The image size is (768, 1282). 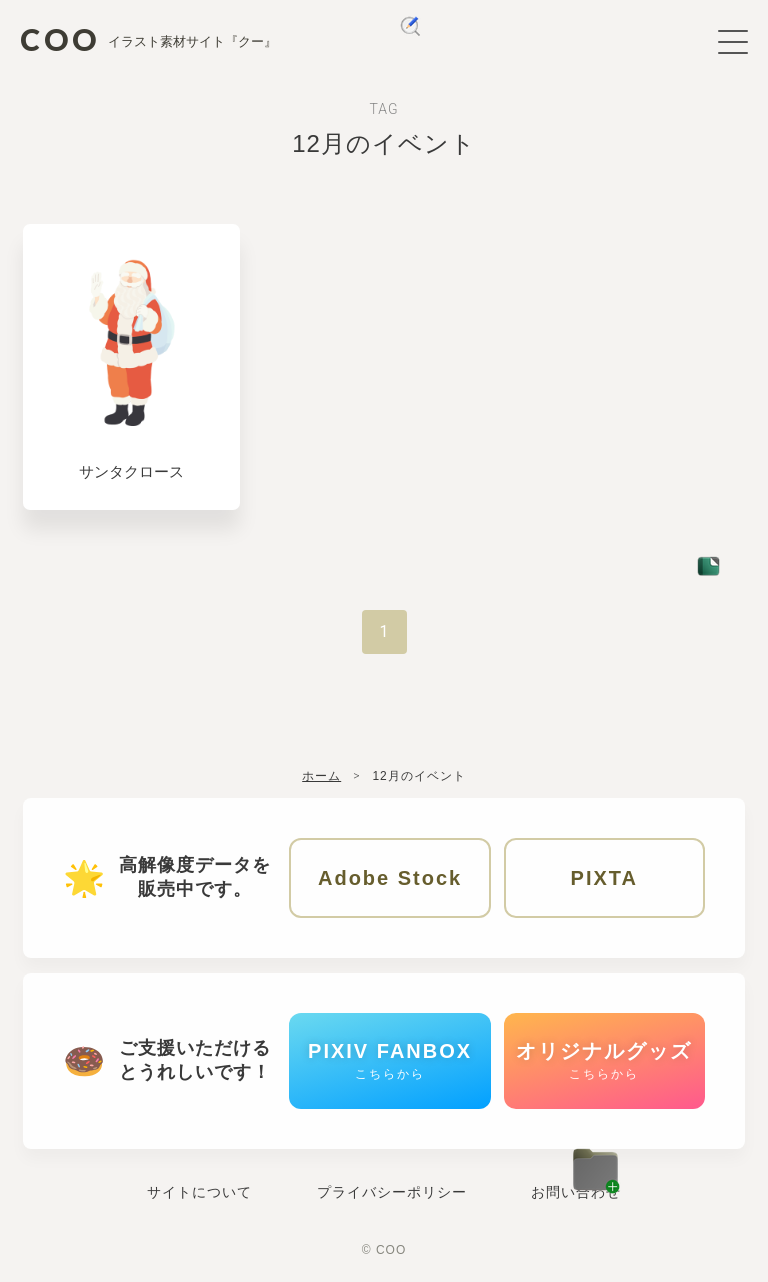 I want to click on create a new folder, so click(x=595, y=1169).